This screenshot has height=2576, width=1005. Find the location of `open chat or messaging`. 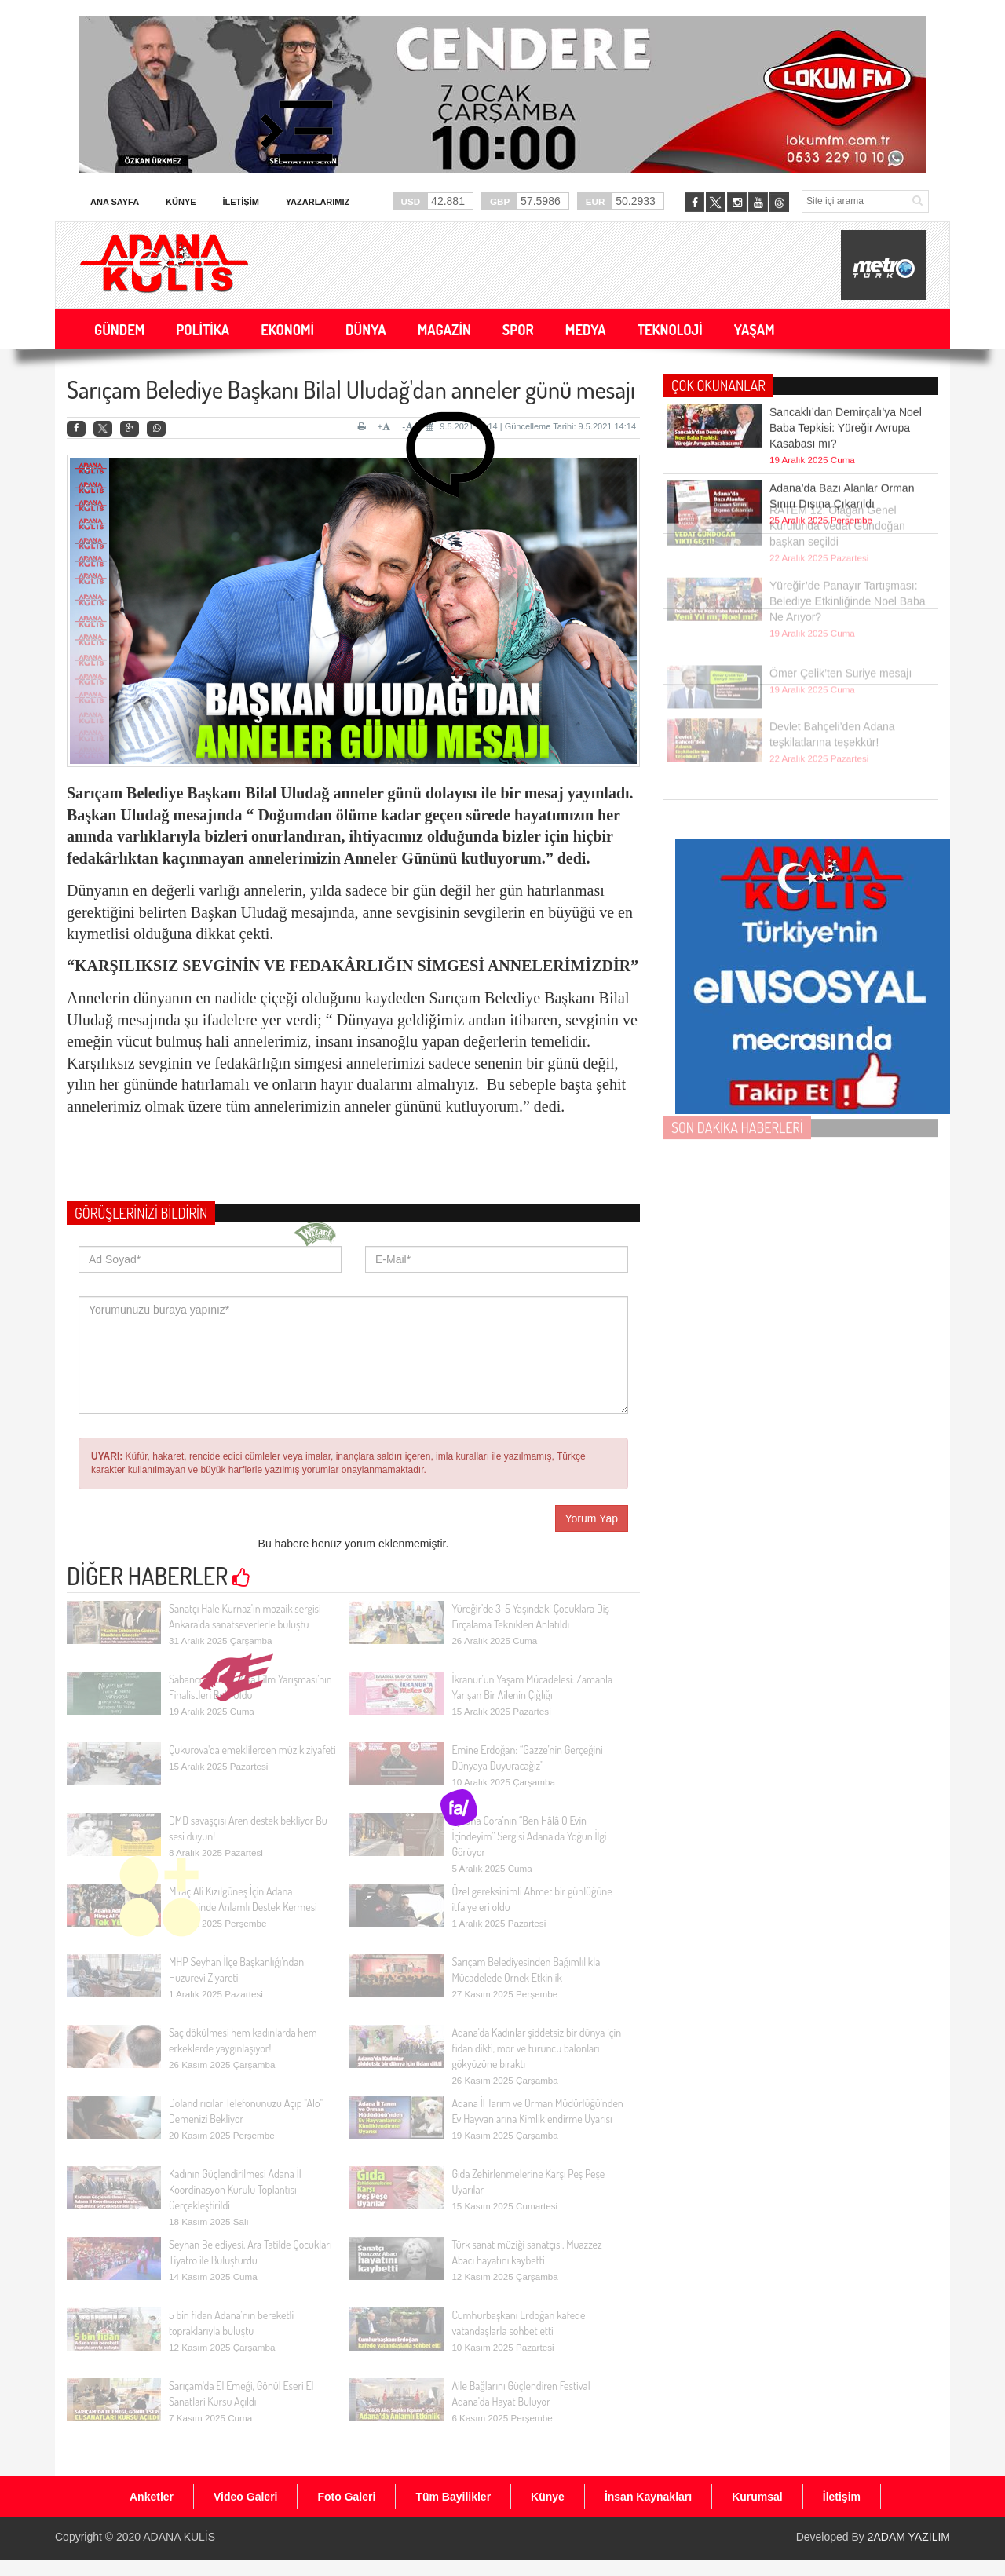

open chat or messaging is located at coordinates (450, 451).